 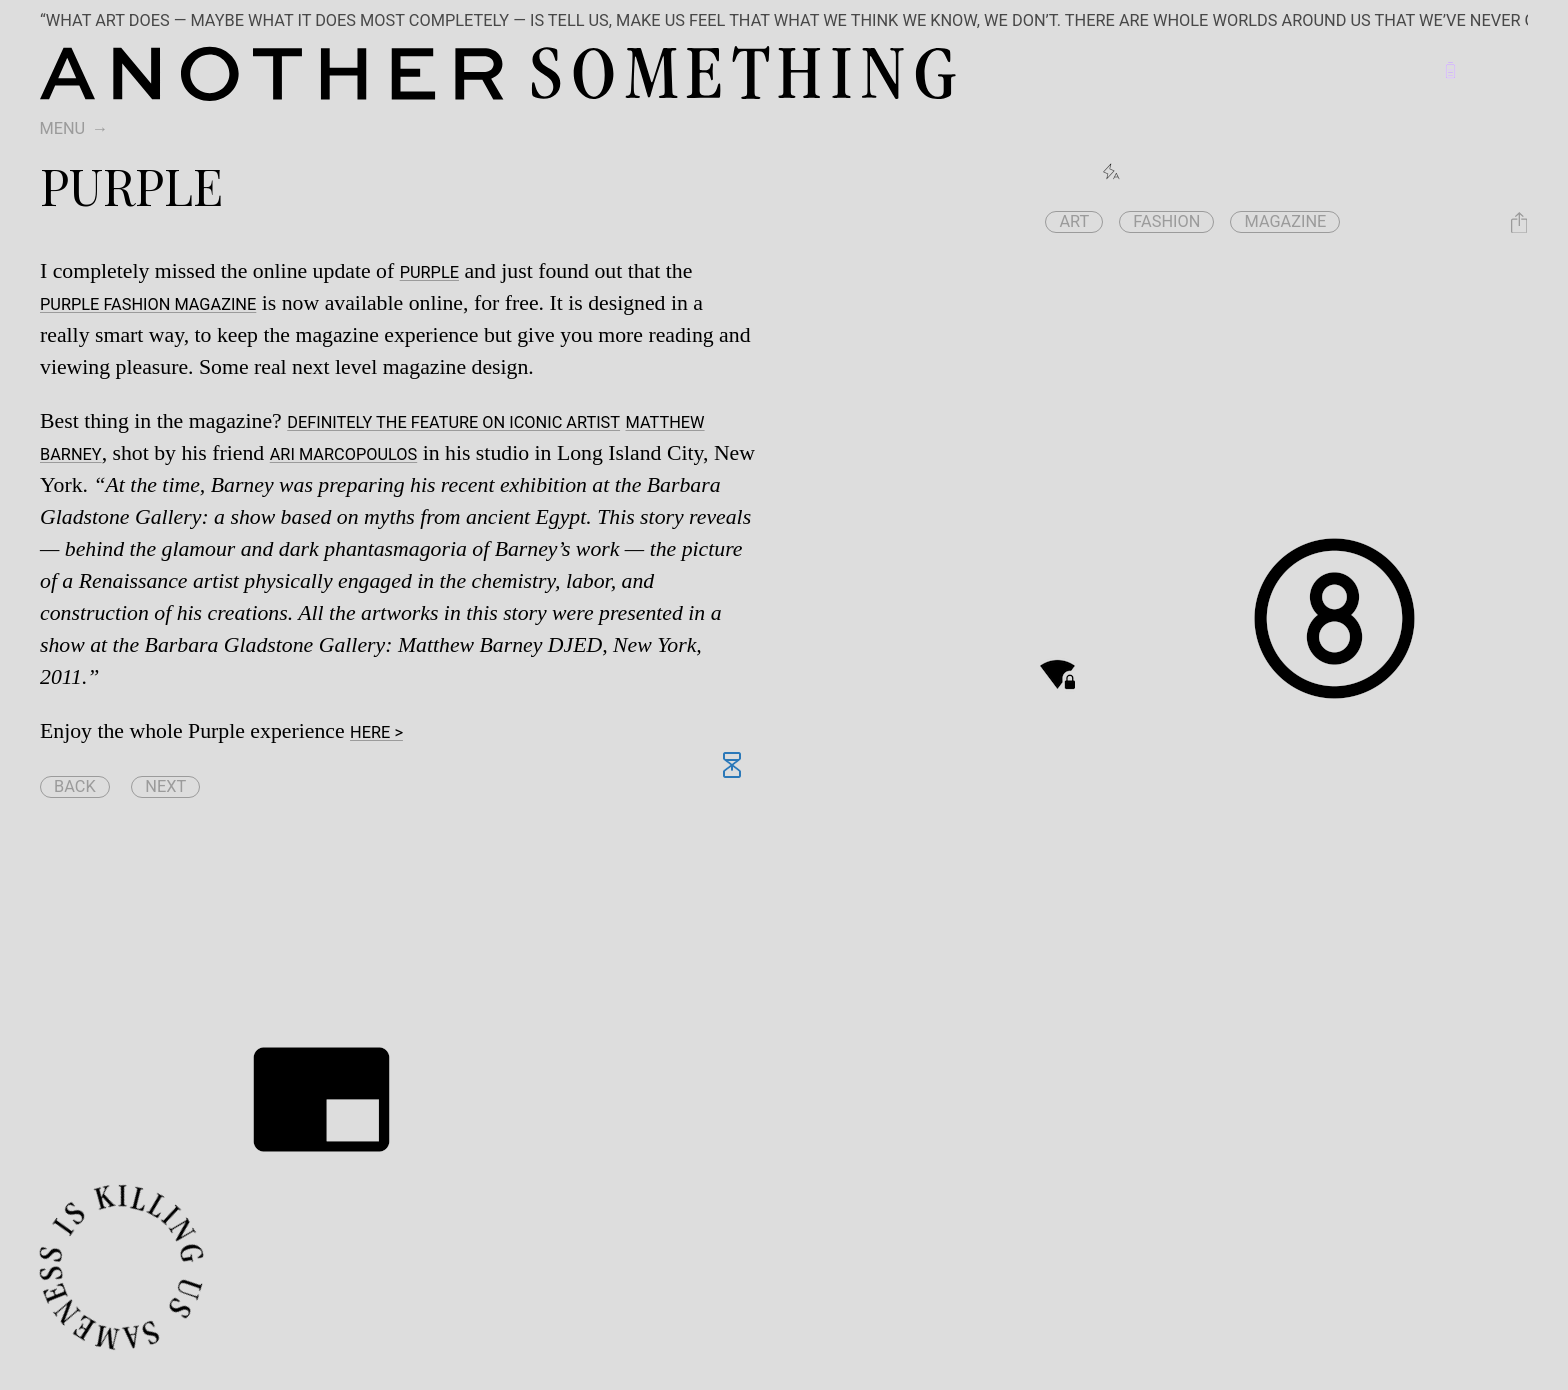 What do you see at coordinates (1057, 674) in the screenshot?
I see `connected to a password-protected wifi network` at bounding box center [1057, 674].